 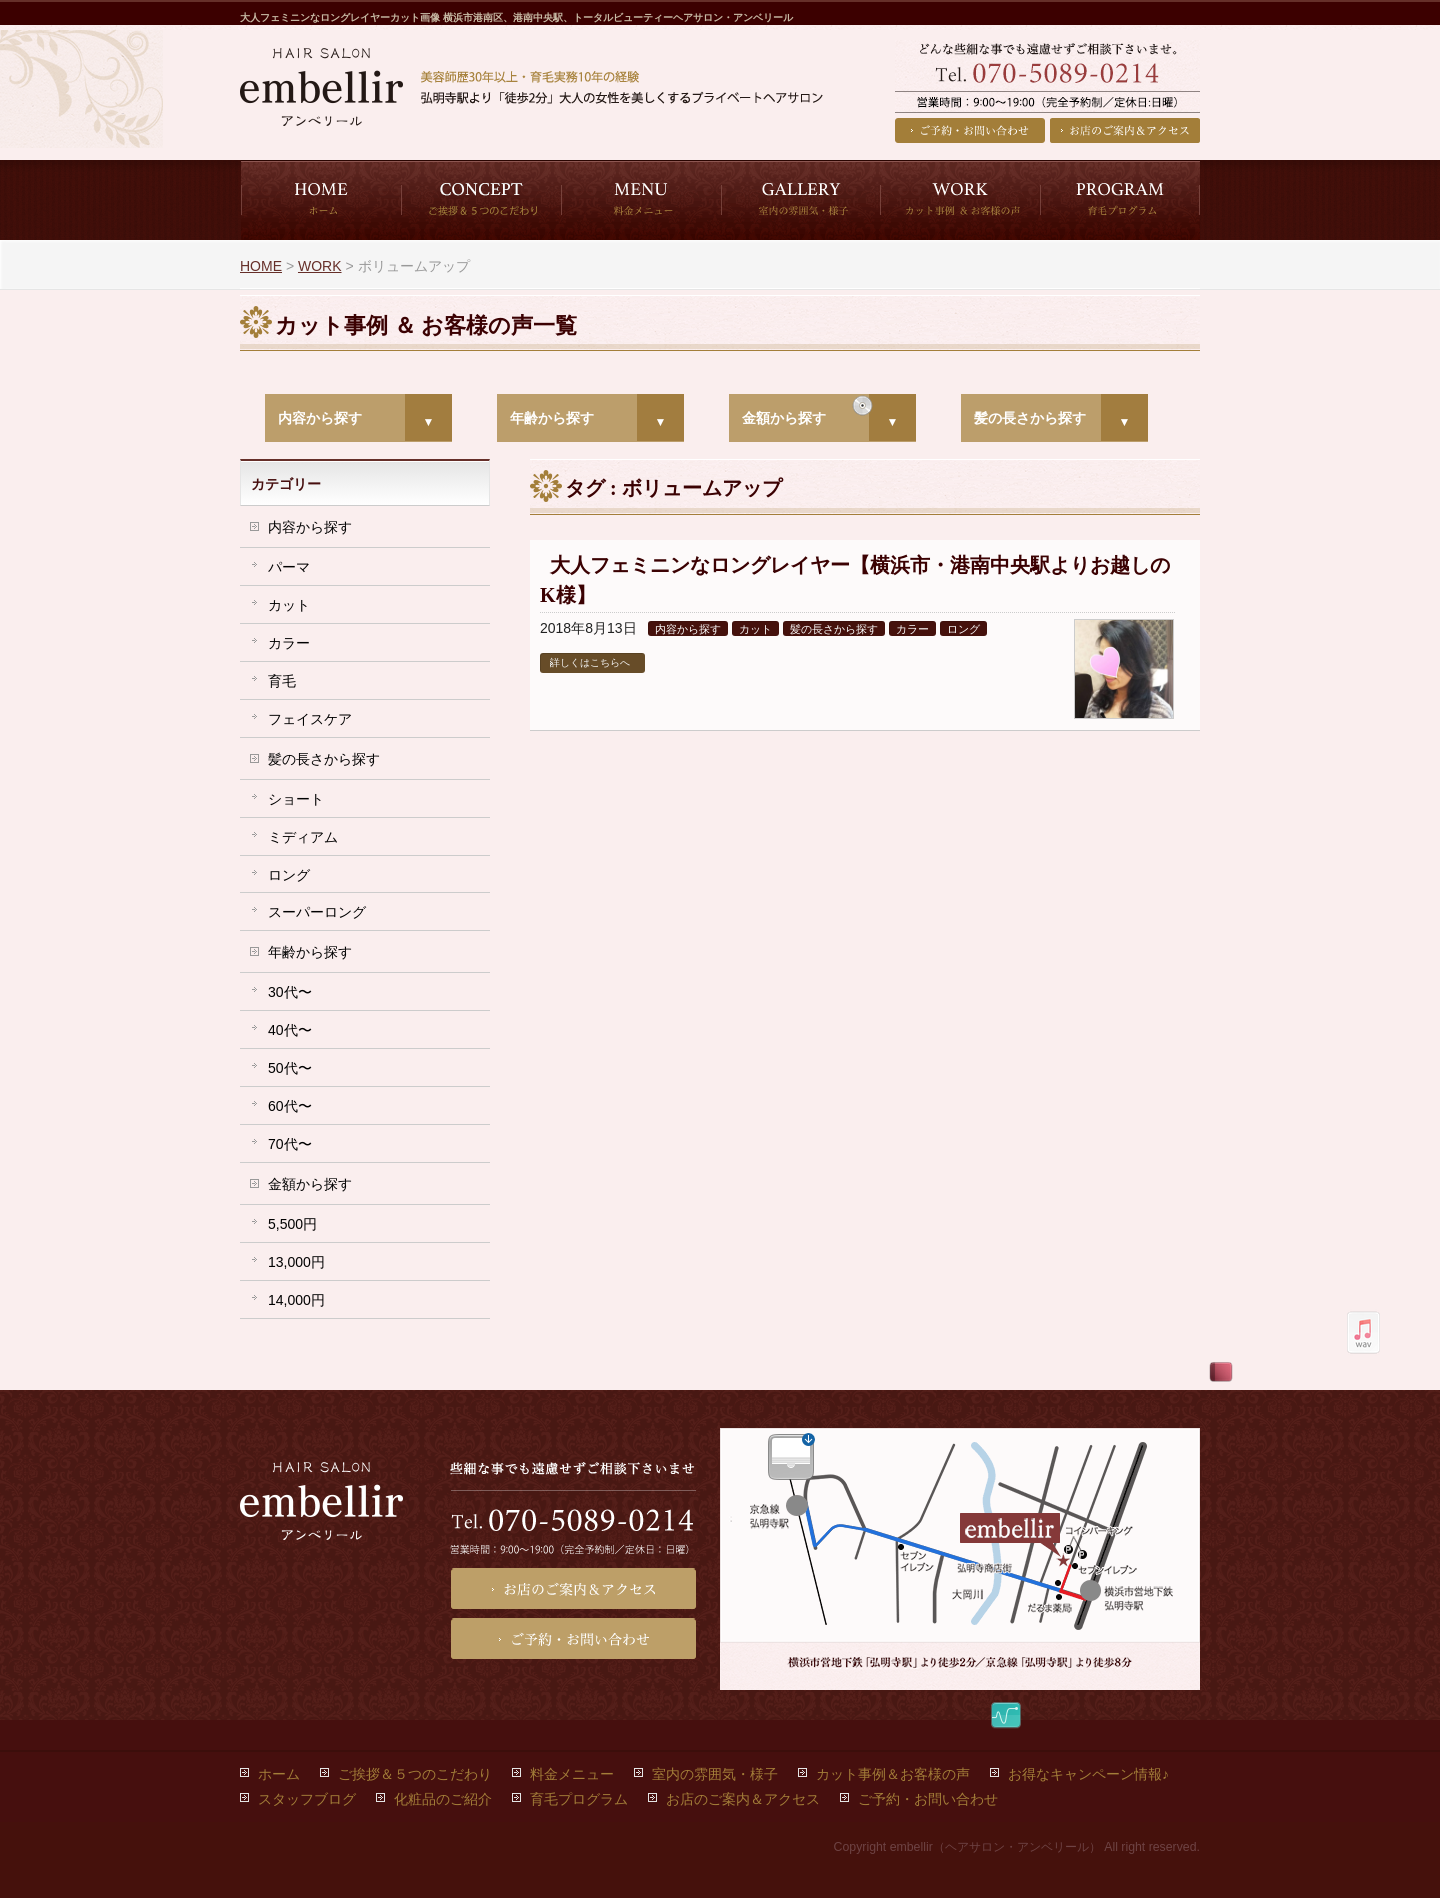 What do you see at coordinates (1363, 1332) in the screenshot?
I see `a wav audio file` at bounding box center [1363, 1332].